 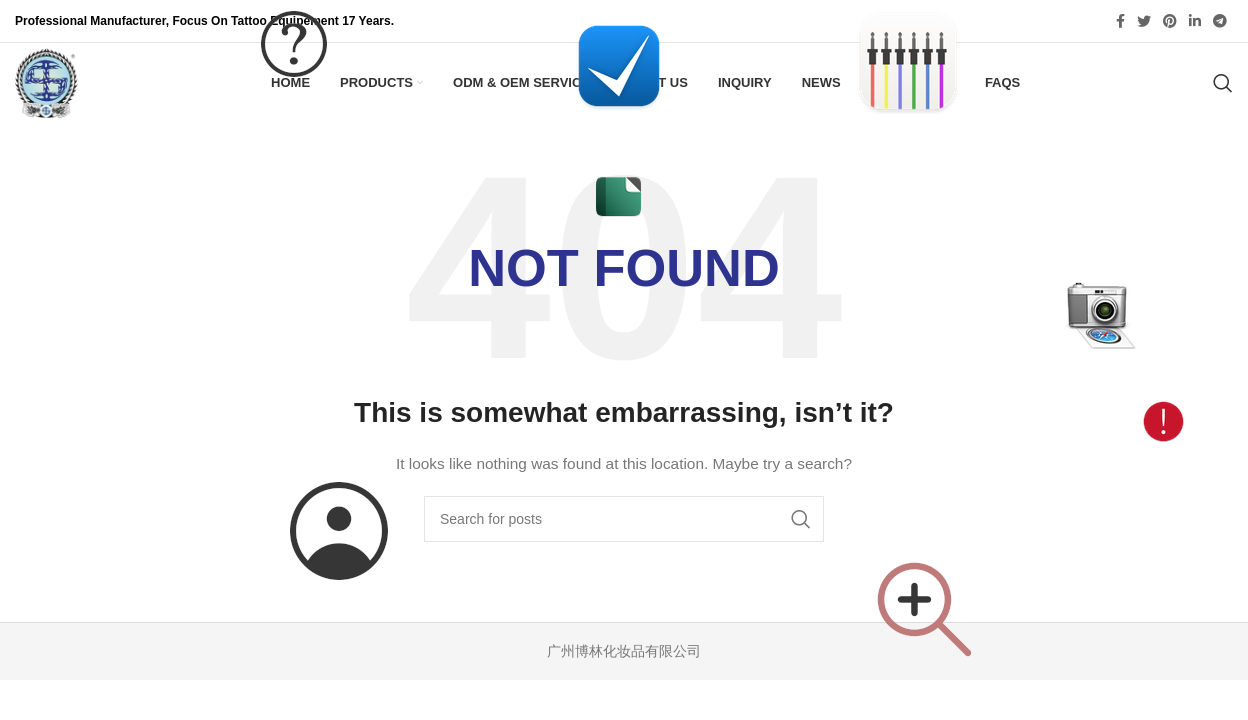 I want to click on zoom in or increase magnification, so click(x=924, y=609).